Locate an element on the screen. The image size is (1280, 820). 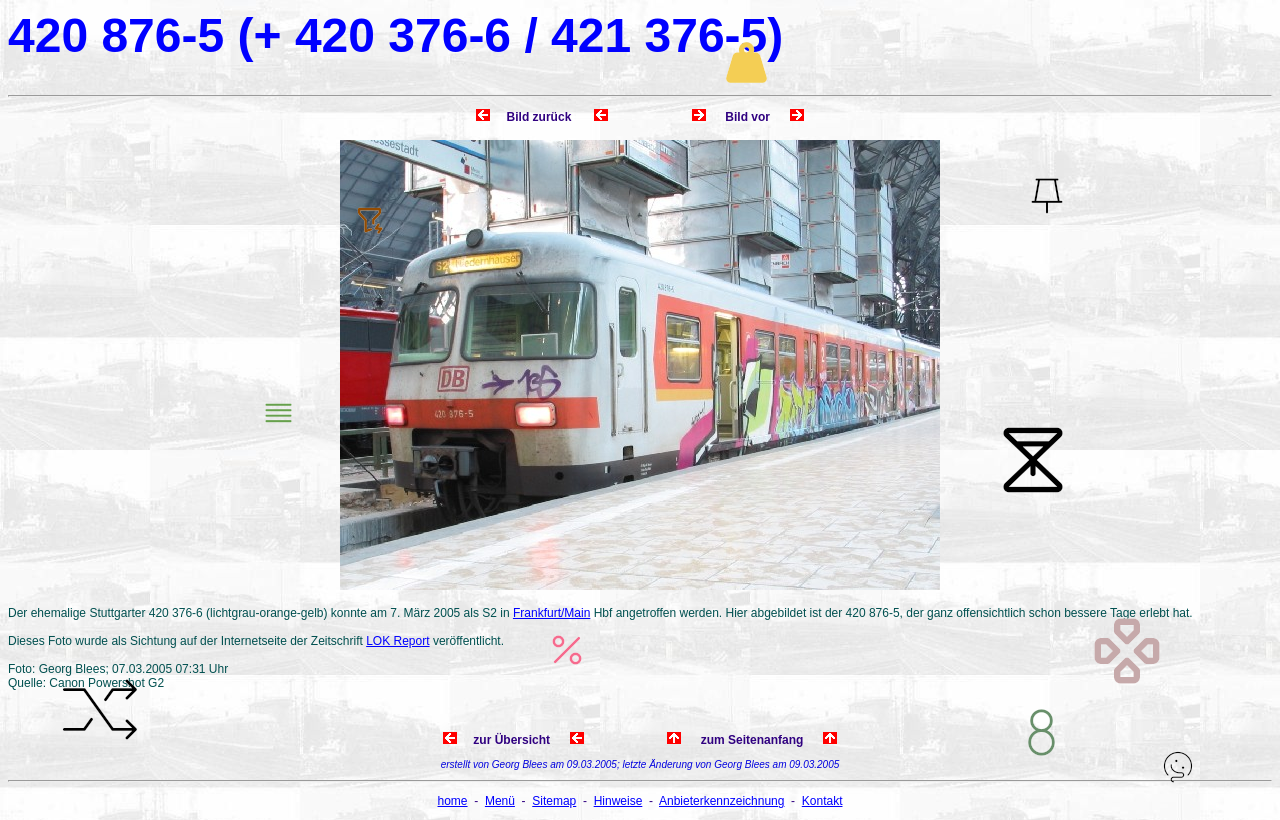
shuffle or randomize playlist order is located at coordinates (98, 709).